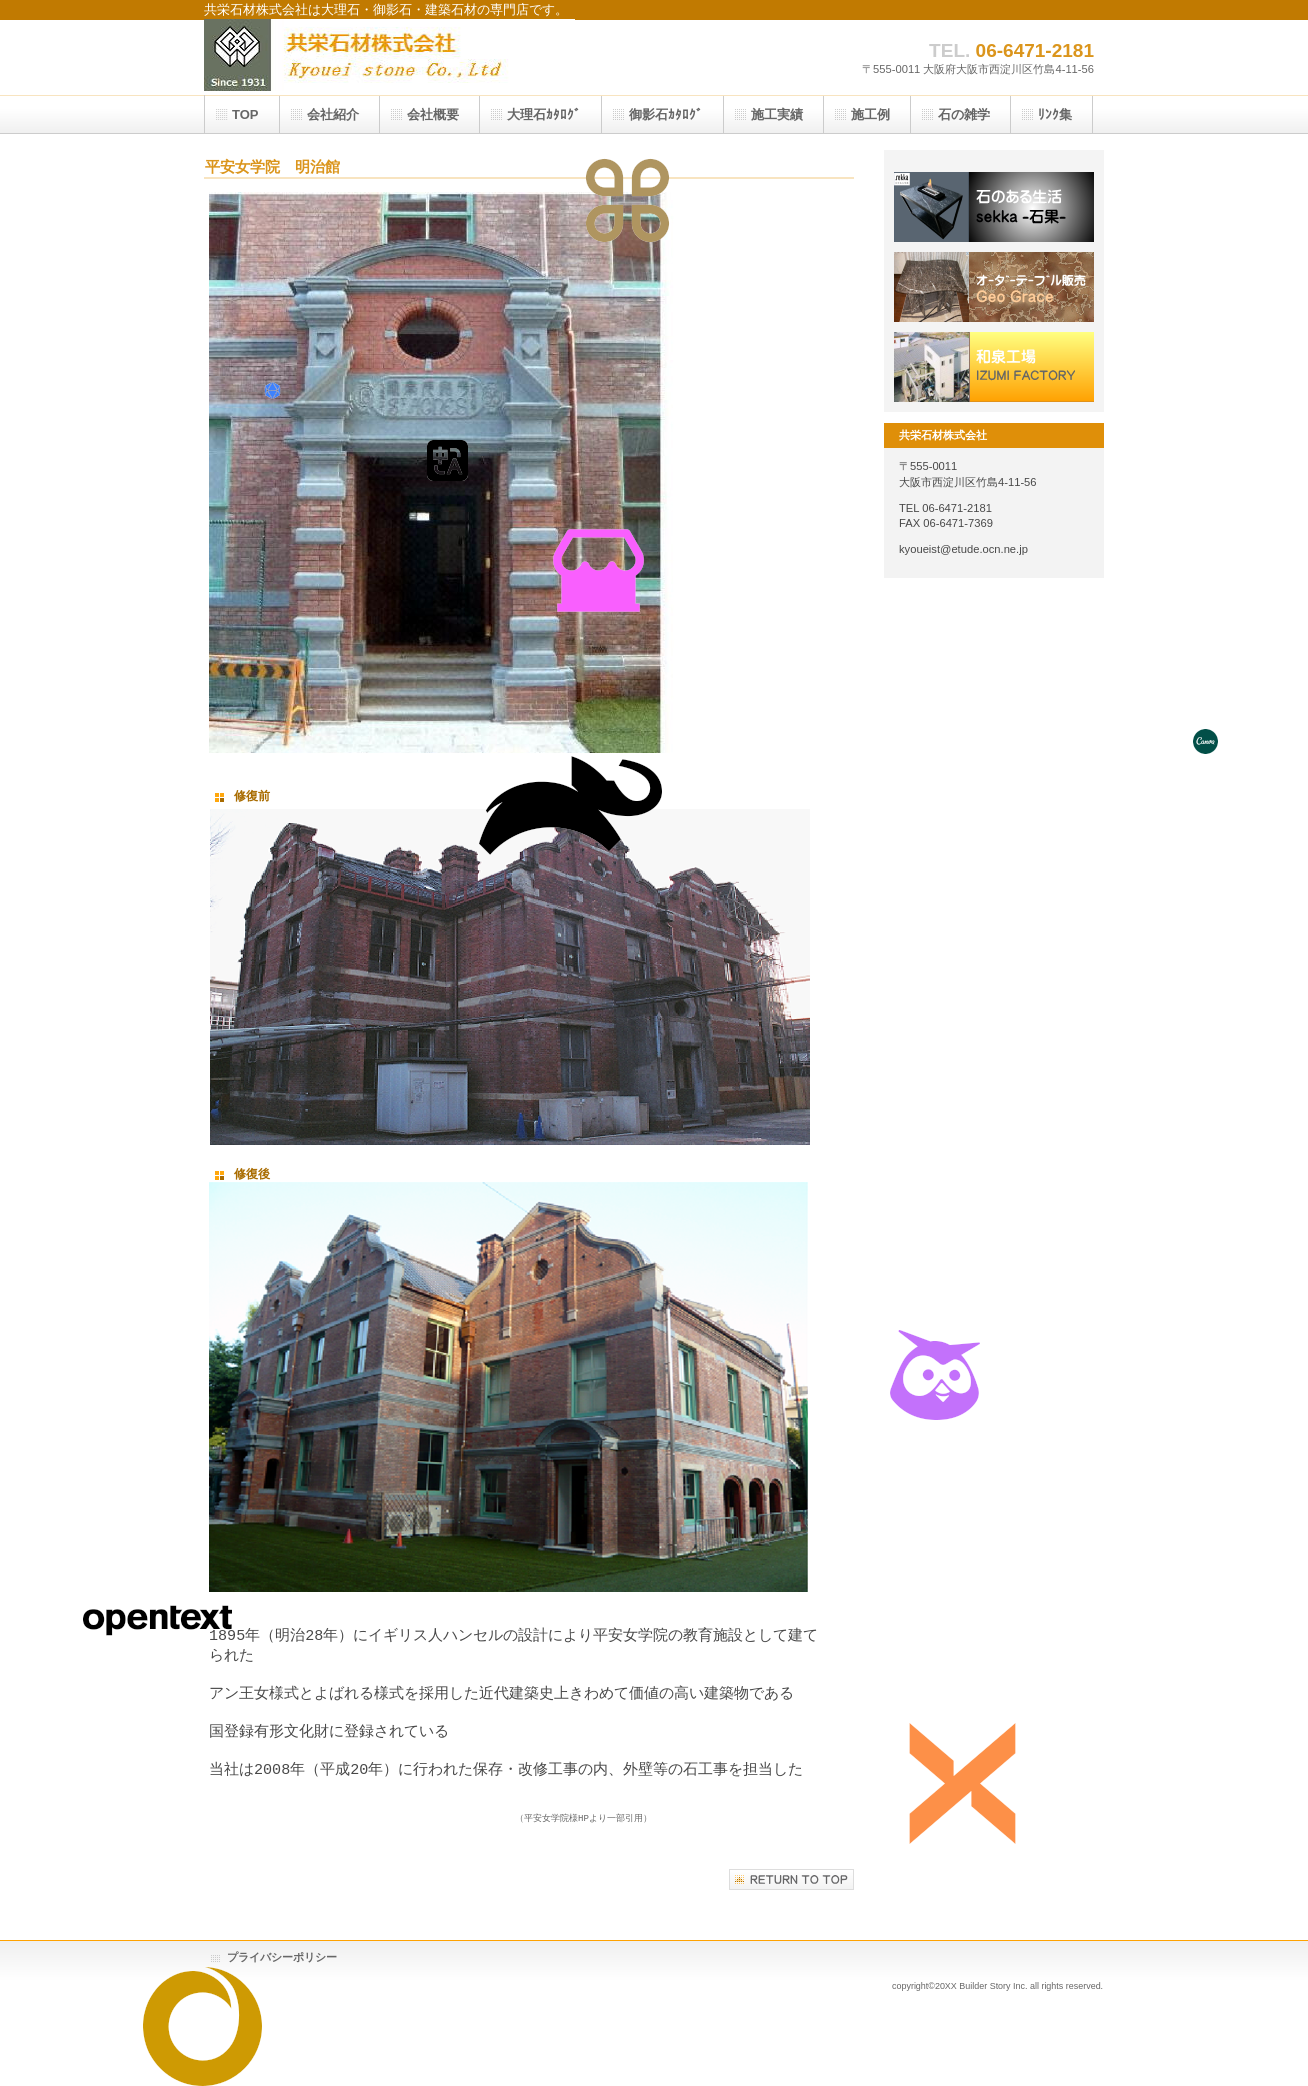 Image resolution: width=1308 pixels, height=2086 pixels. Describe the element at coordinates (157, 1620) in the screenshot. I see `OpenText company logo` at that location.